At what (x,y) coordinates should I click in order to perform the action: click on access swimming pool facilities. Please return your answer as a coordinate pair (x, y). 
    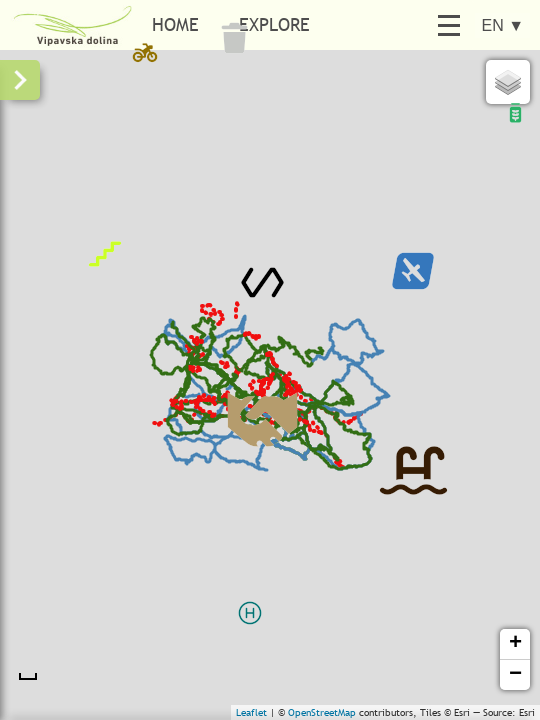
    Looking at the image, I should click on (413, 470).